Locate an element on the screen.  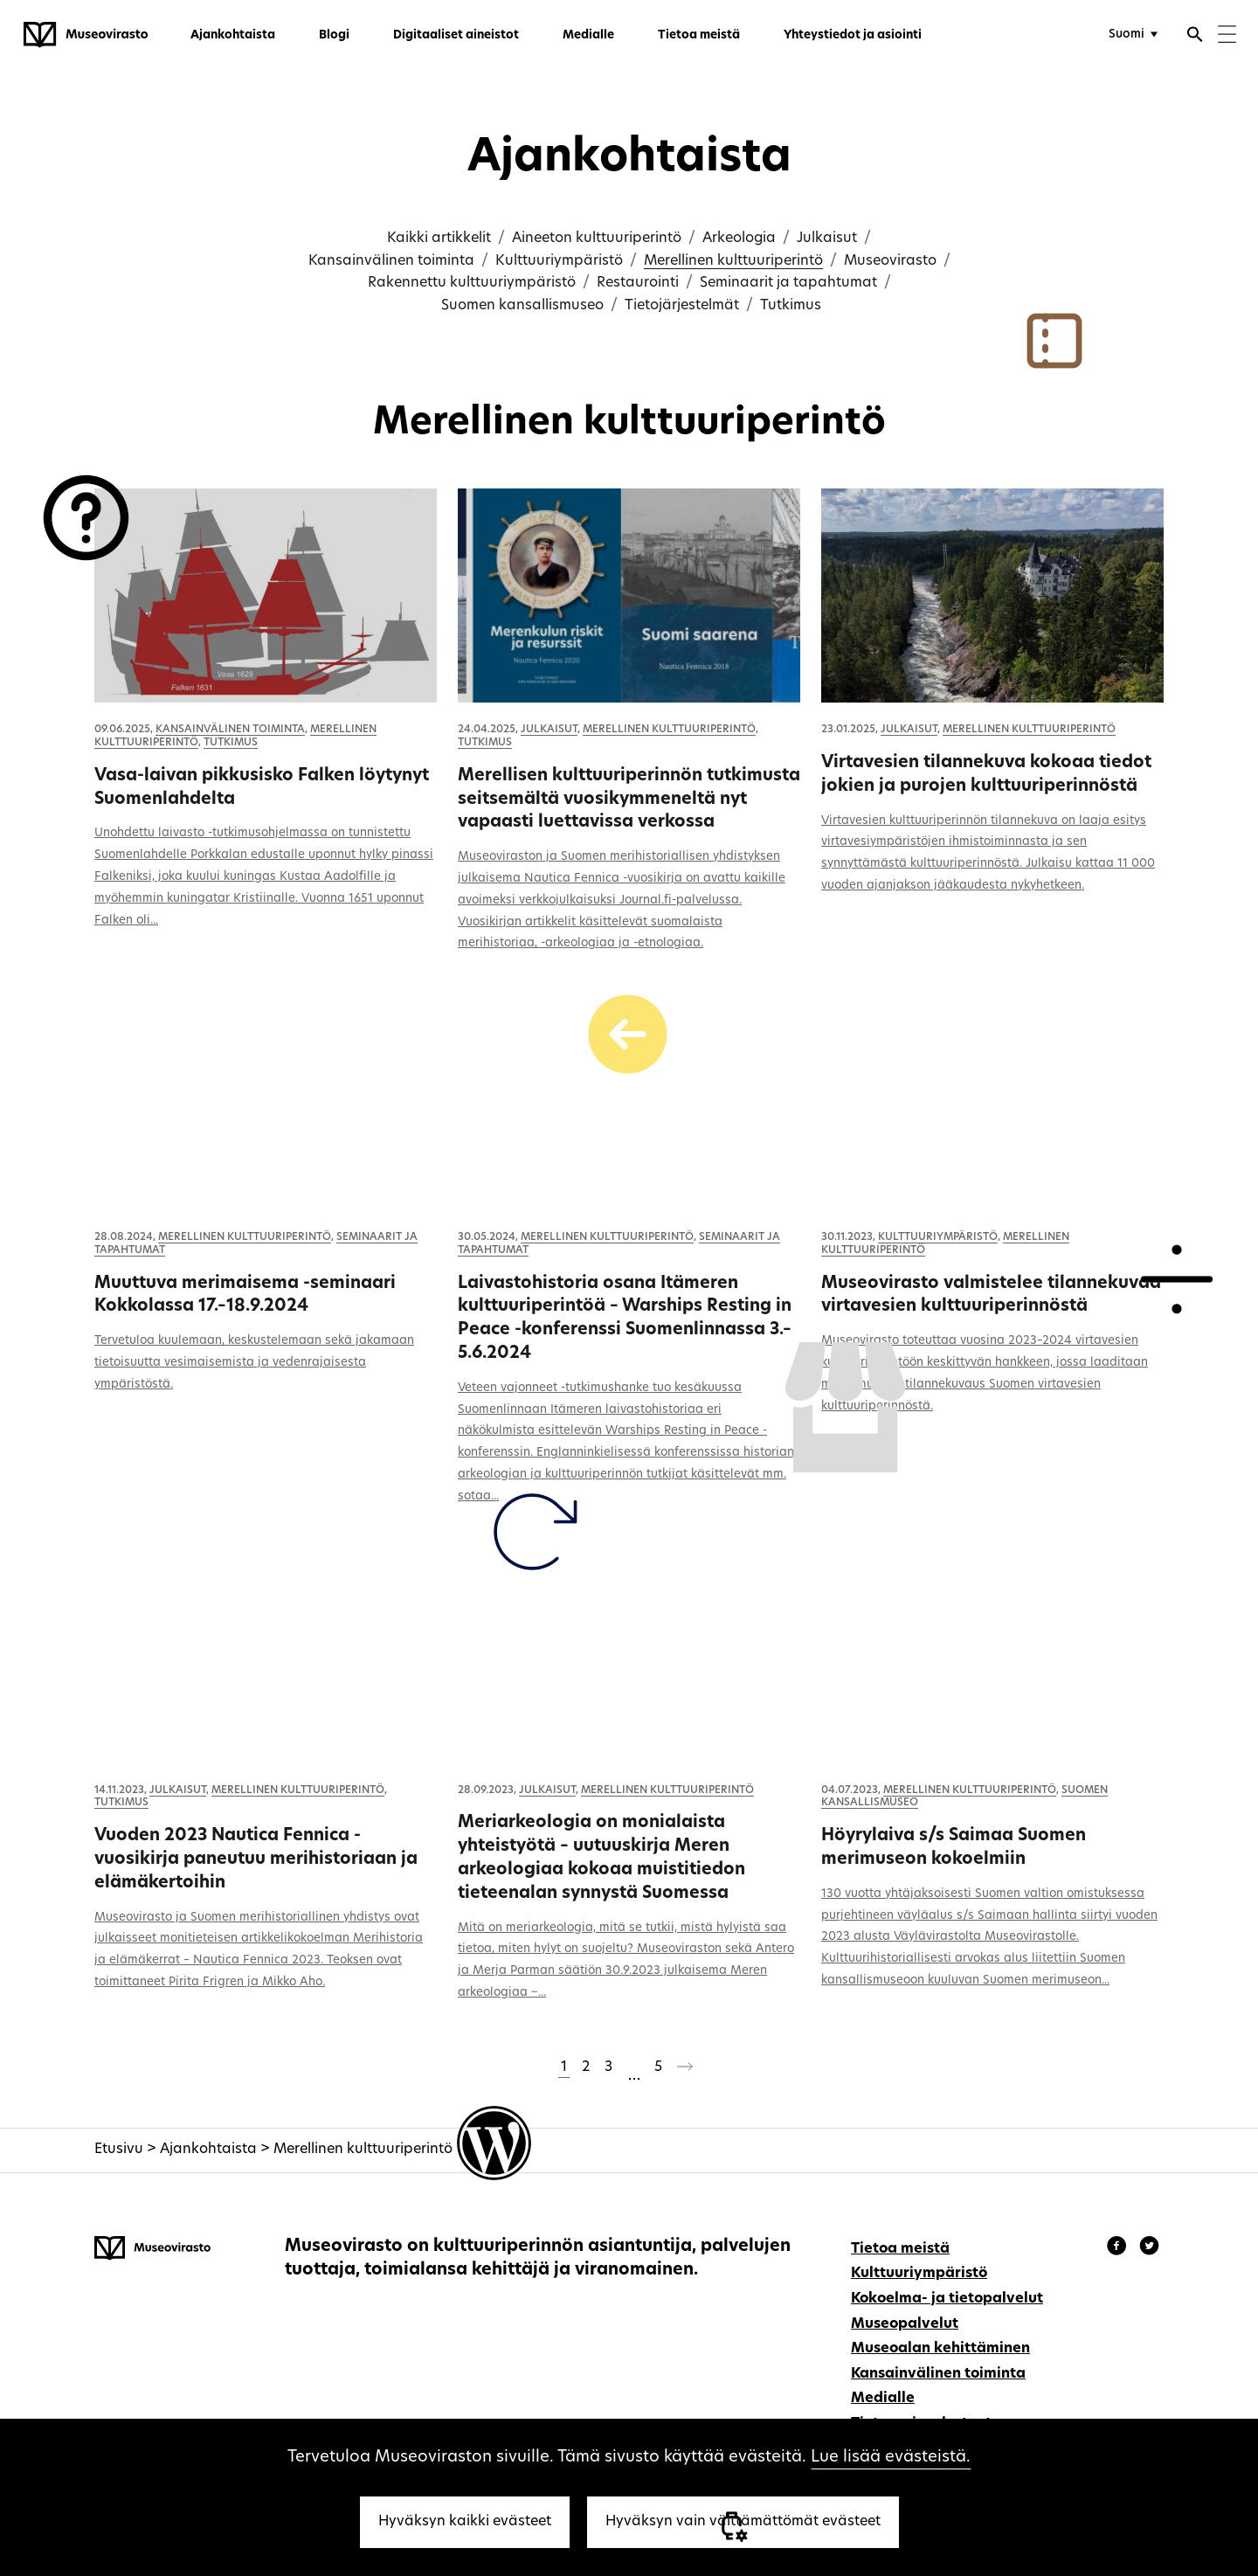
go back to previous screen is located at coordinates (627, 1034).